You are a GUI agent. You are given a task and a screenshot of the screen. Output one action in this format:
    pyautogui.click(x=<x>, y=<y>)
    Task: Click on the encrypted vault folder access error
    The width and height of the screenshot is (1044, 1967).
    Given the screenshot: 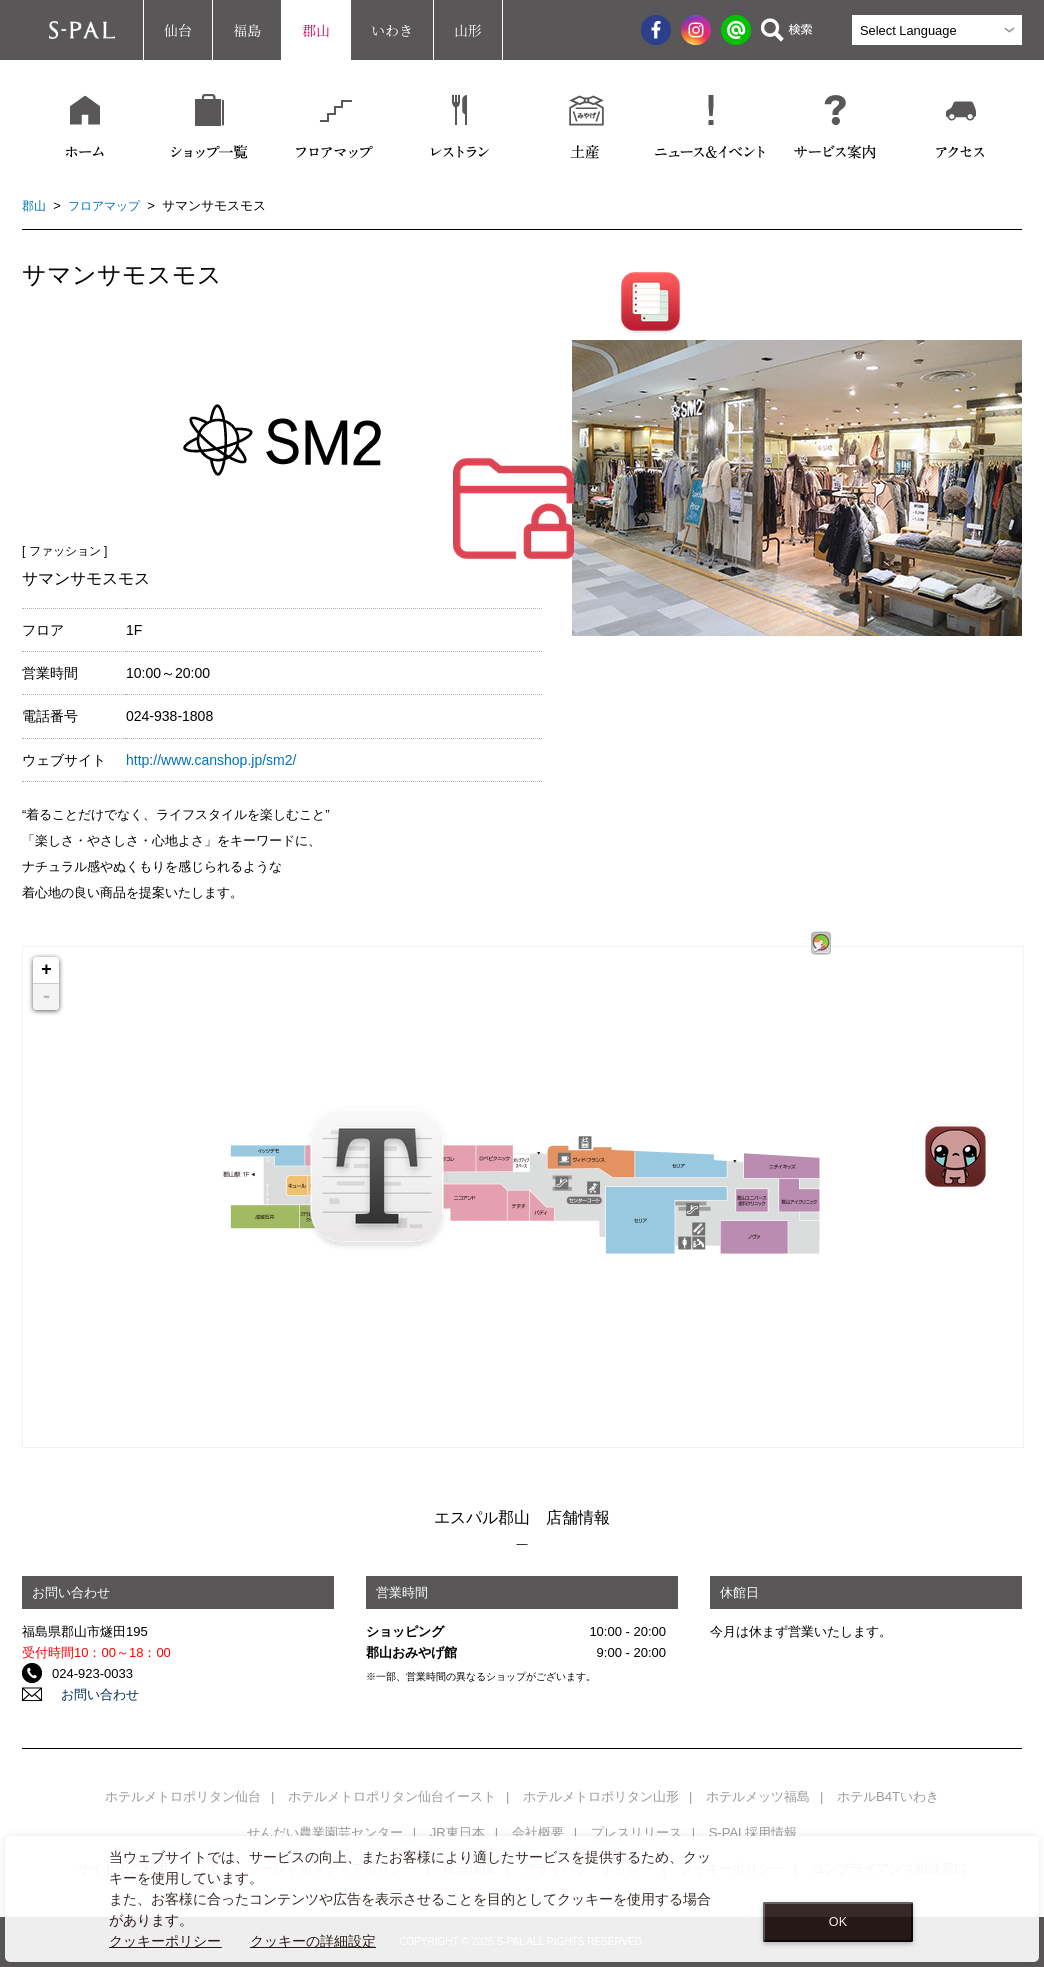 What is the action you would take?
    pyautogui.click(x=513, y=508)
    